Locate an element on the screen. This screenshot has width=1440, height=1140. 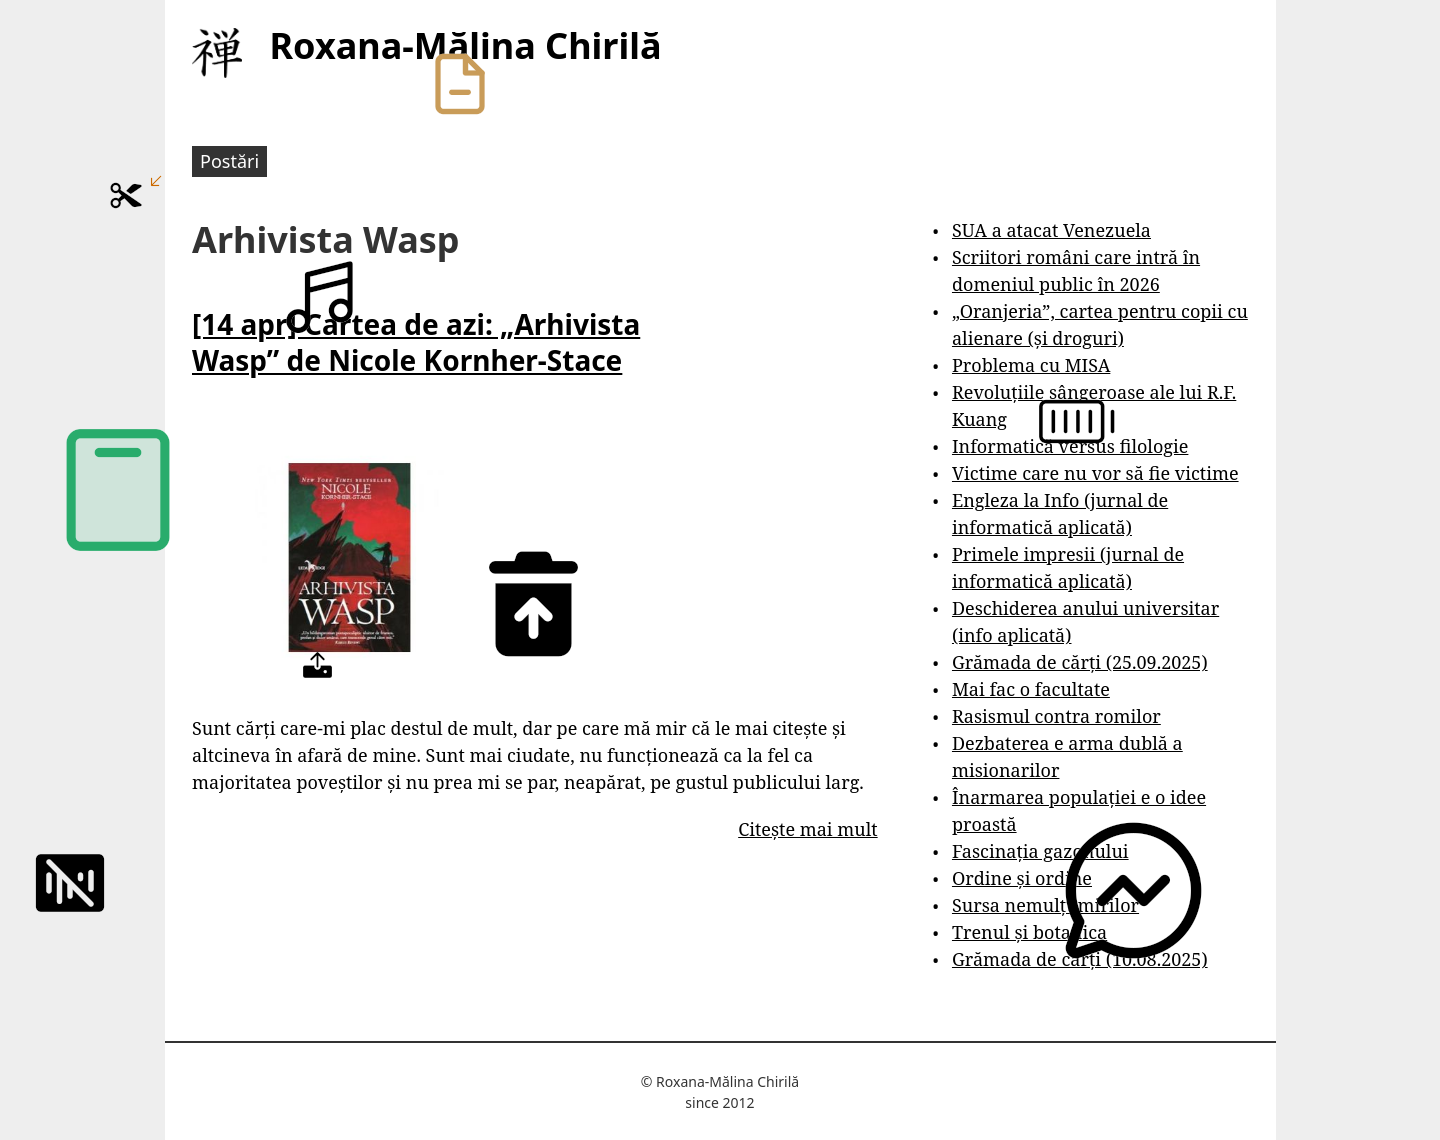
mute or disable audio input is located at coordinates (70, 883).